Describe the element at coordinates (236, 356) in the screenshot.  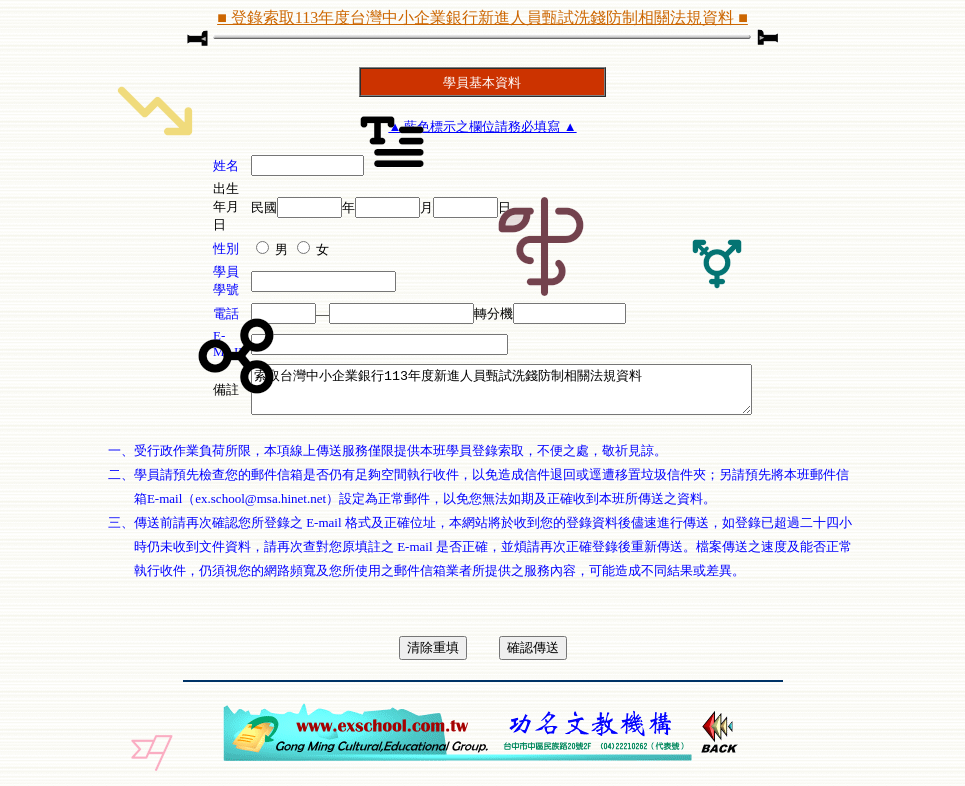
I see `view ripple (XRP) cryptocurrency balance` at that location.